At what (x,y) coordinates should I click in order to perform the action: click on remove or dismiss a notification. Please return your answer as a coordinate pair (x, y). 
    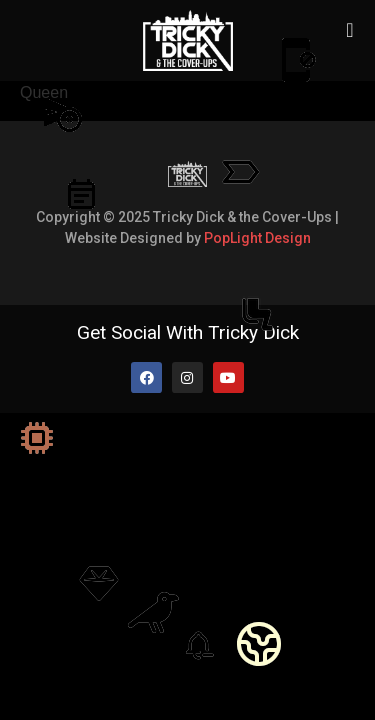
    Looking at the image, I should click on (198, 645).